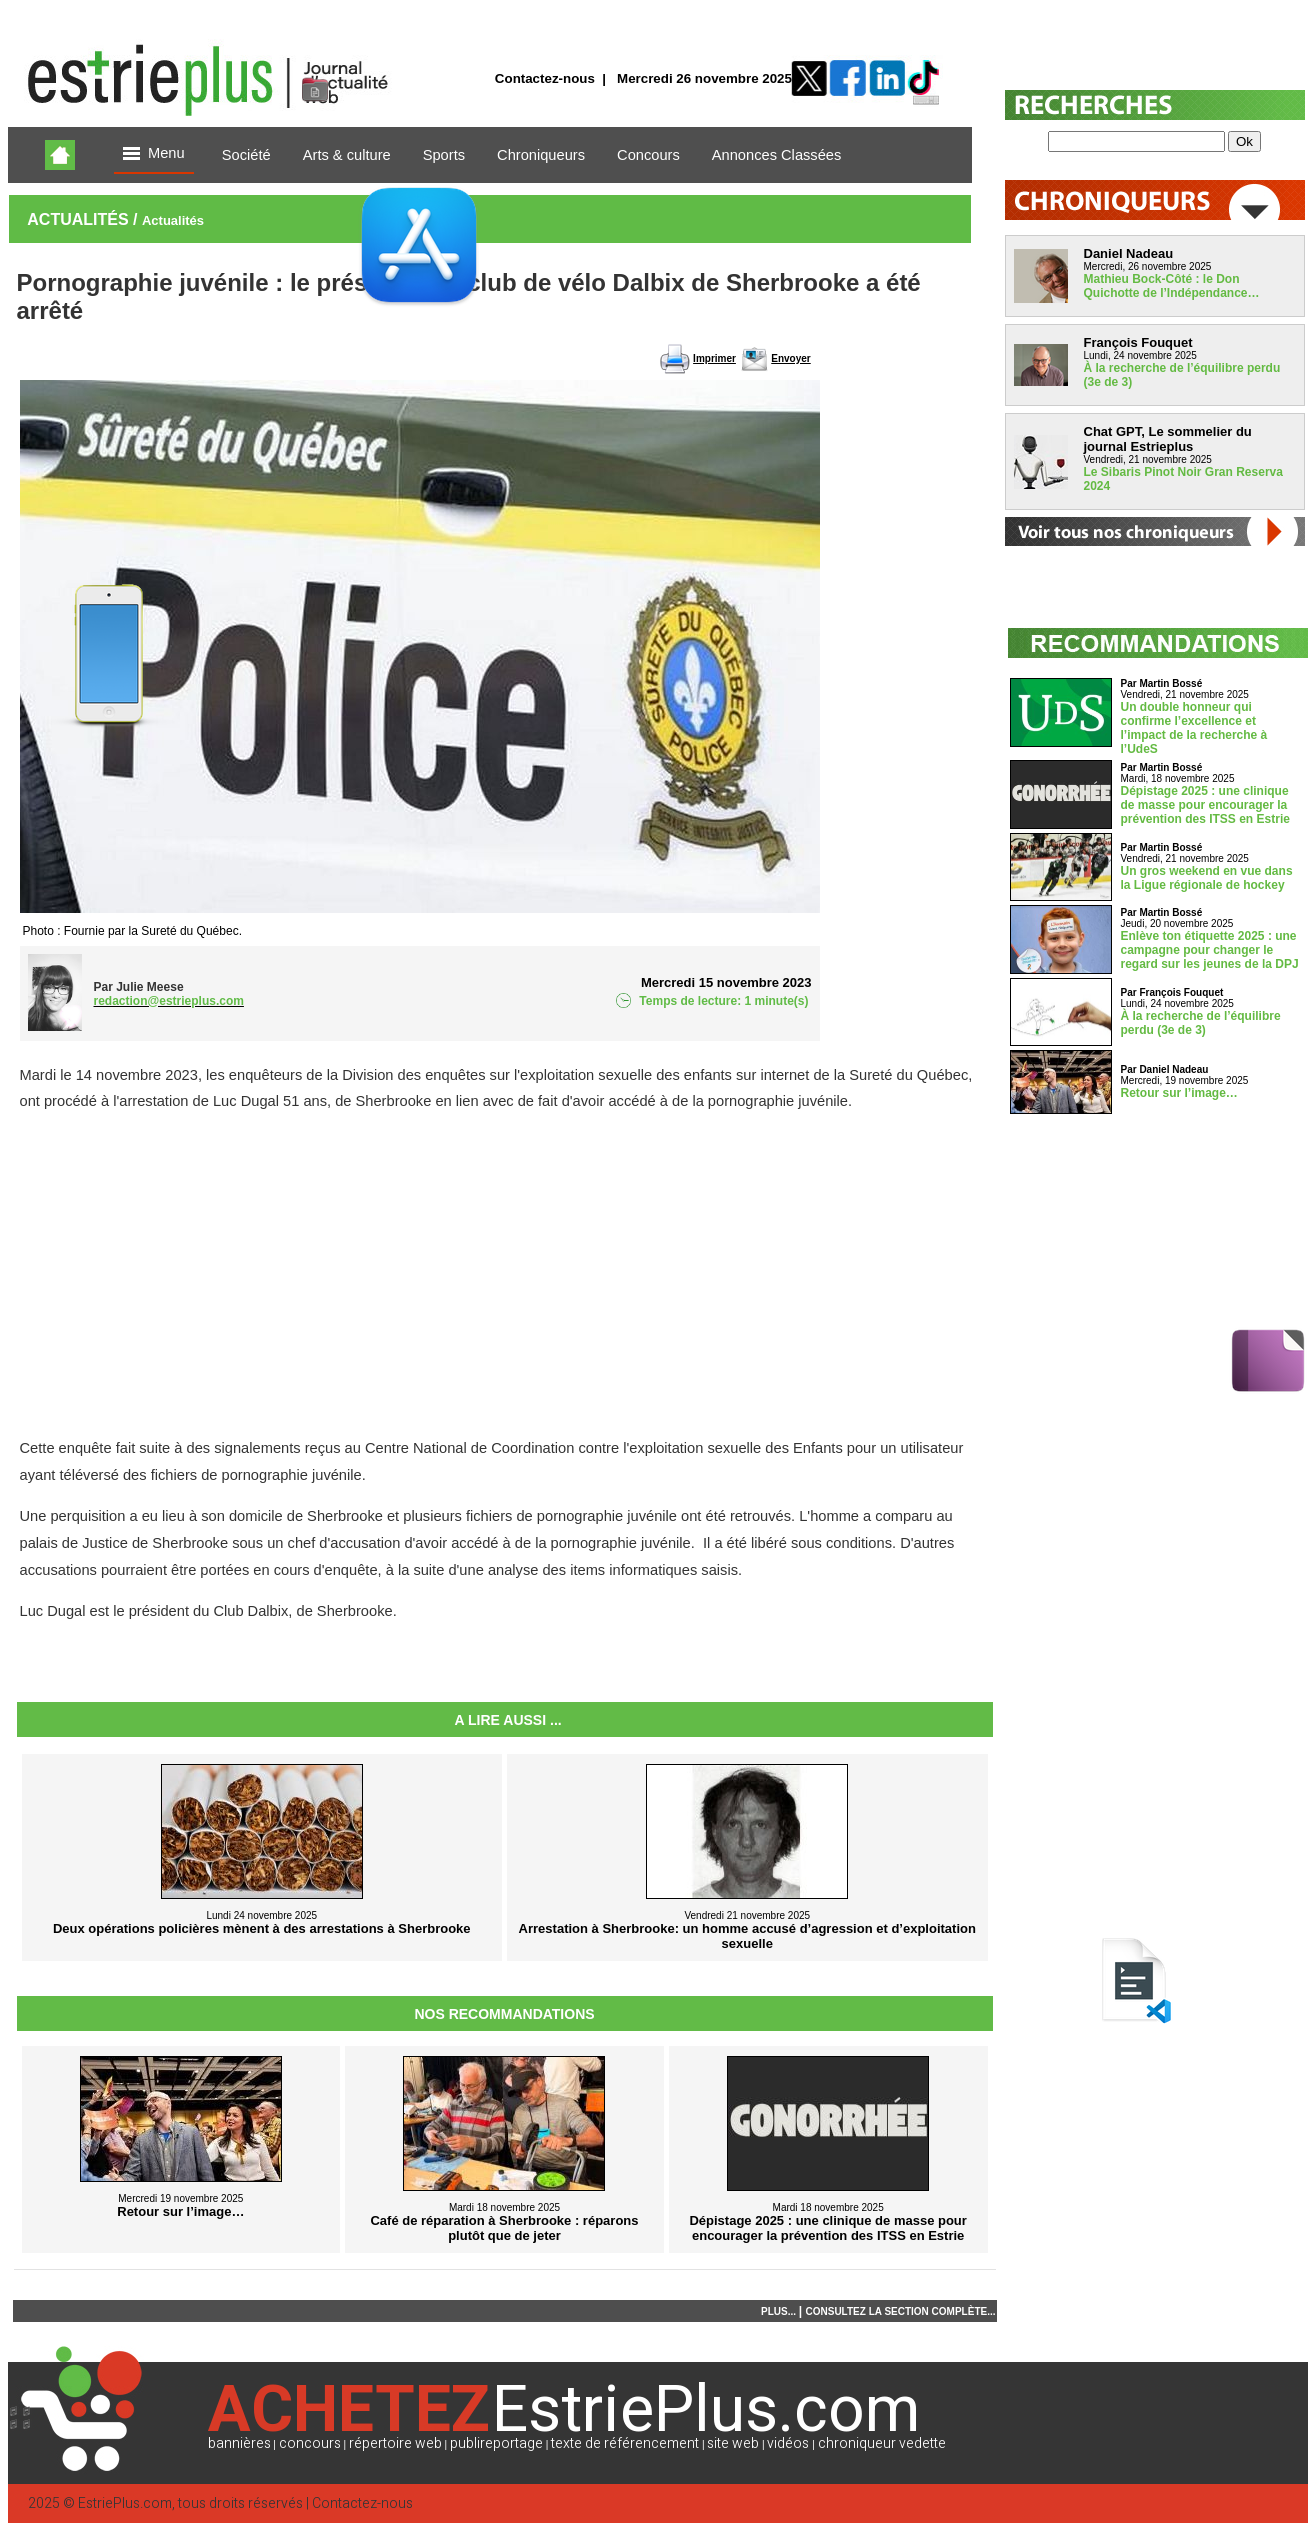  I want to click on open a shell script file in Visual Studio Code, so click(1134, 1981).